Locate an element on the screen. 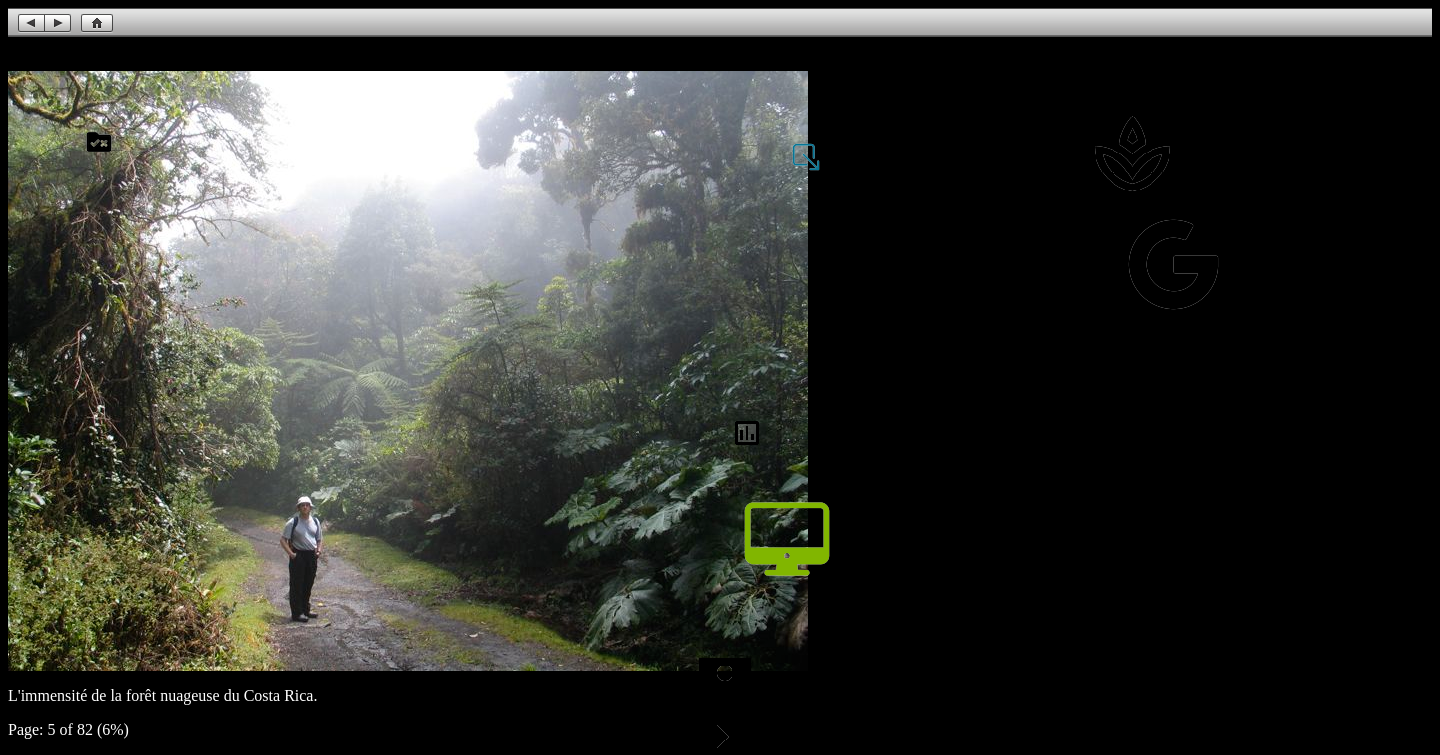 This screenshot has height=755, width=1440. view analytics and reports is located at coordinates (747, 433).